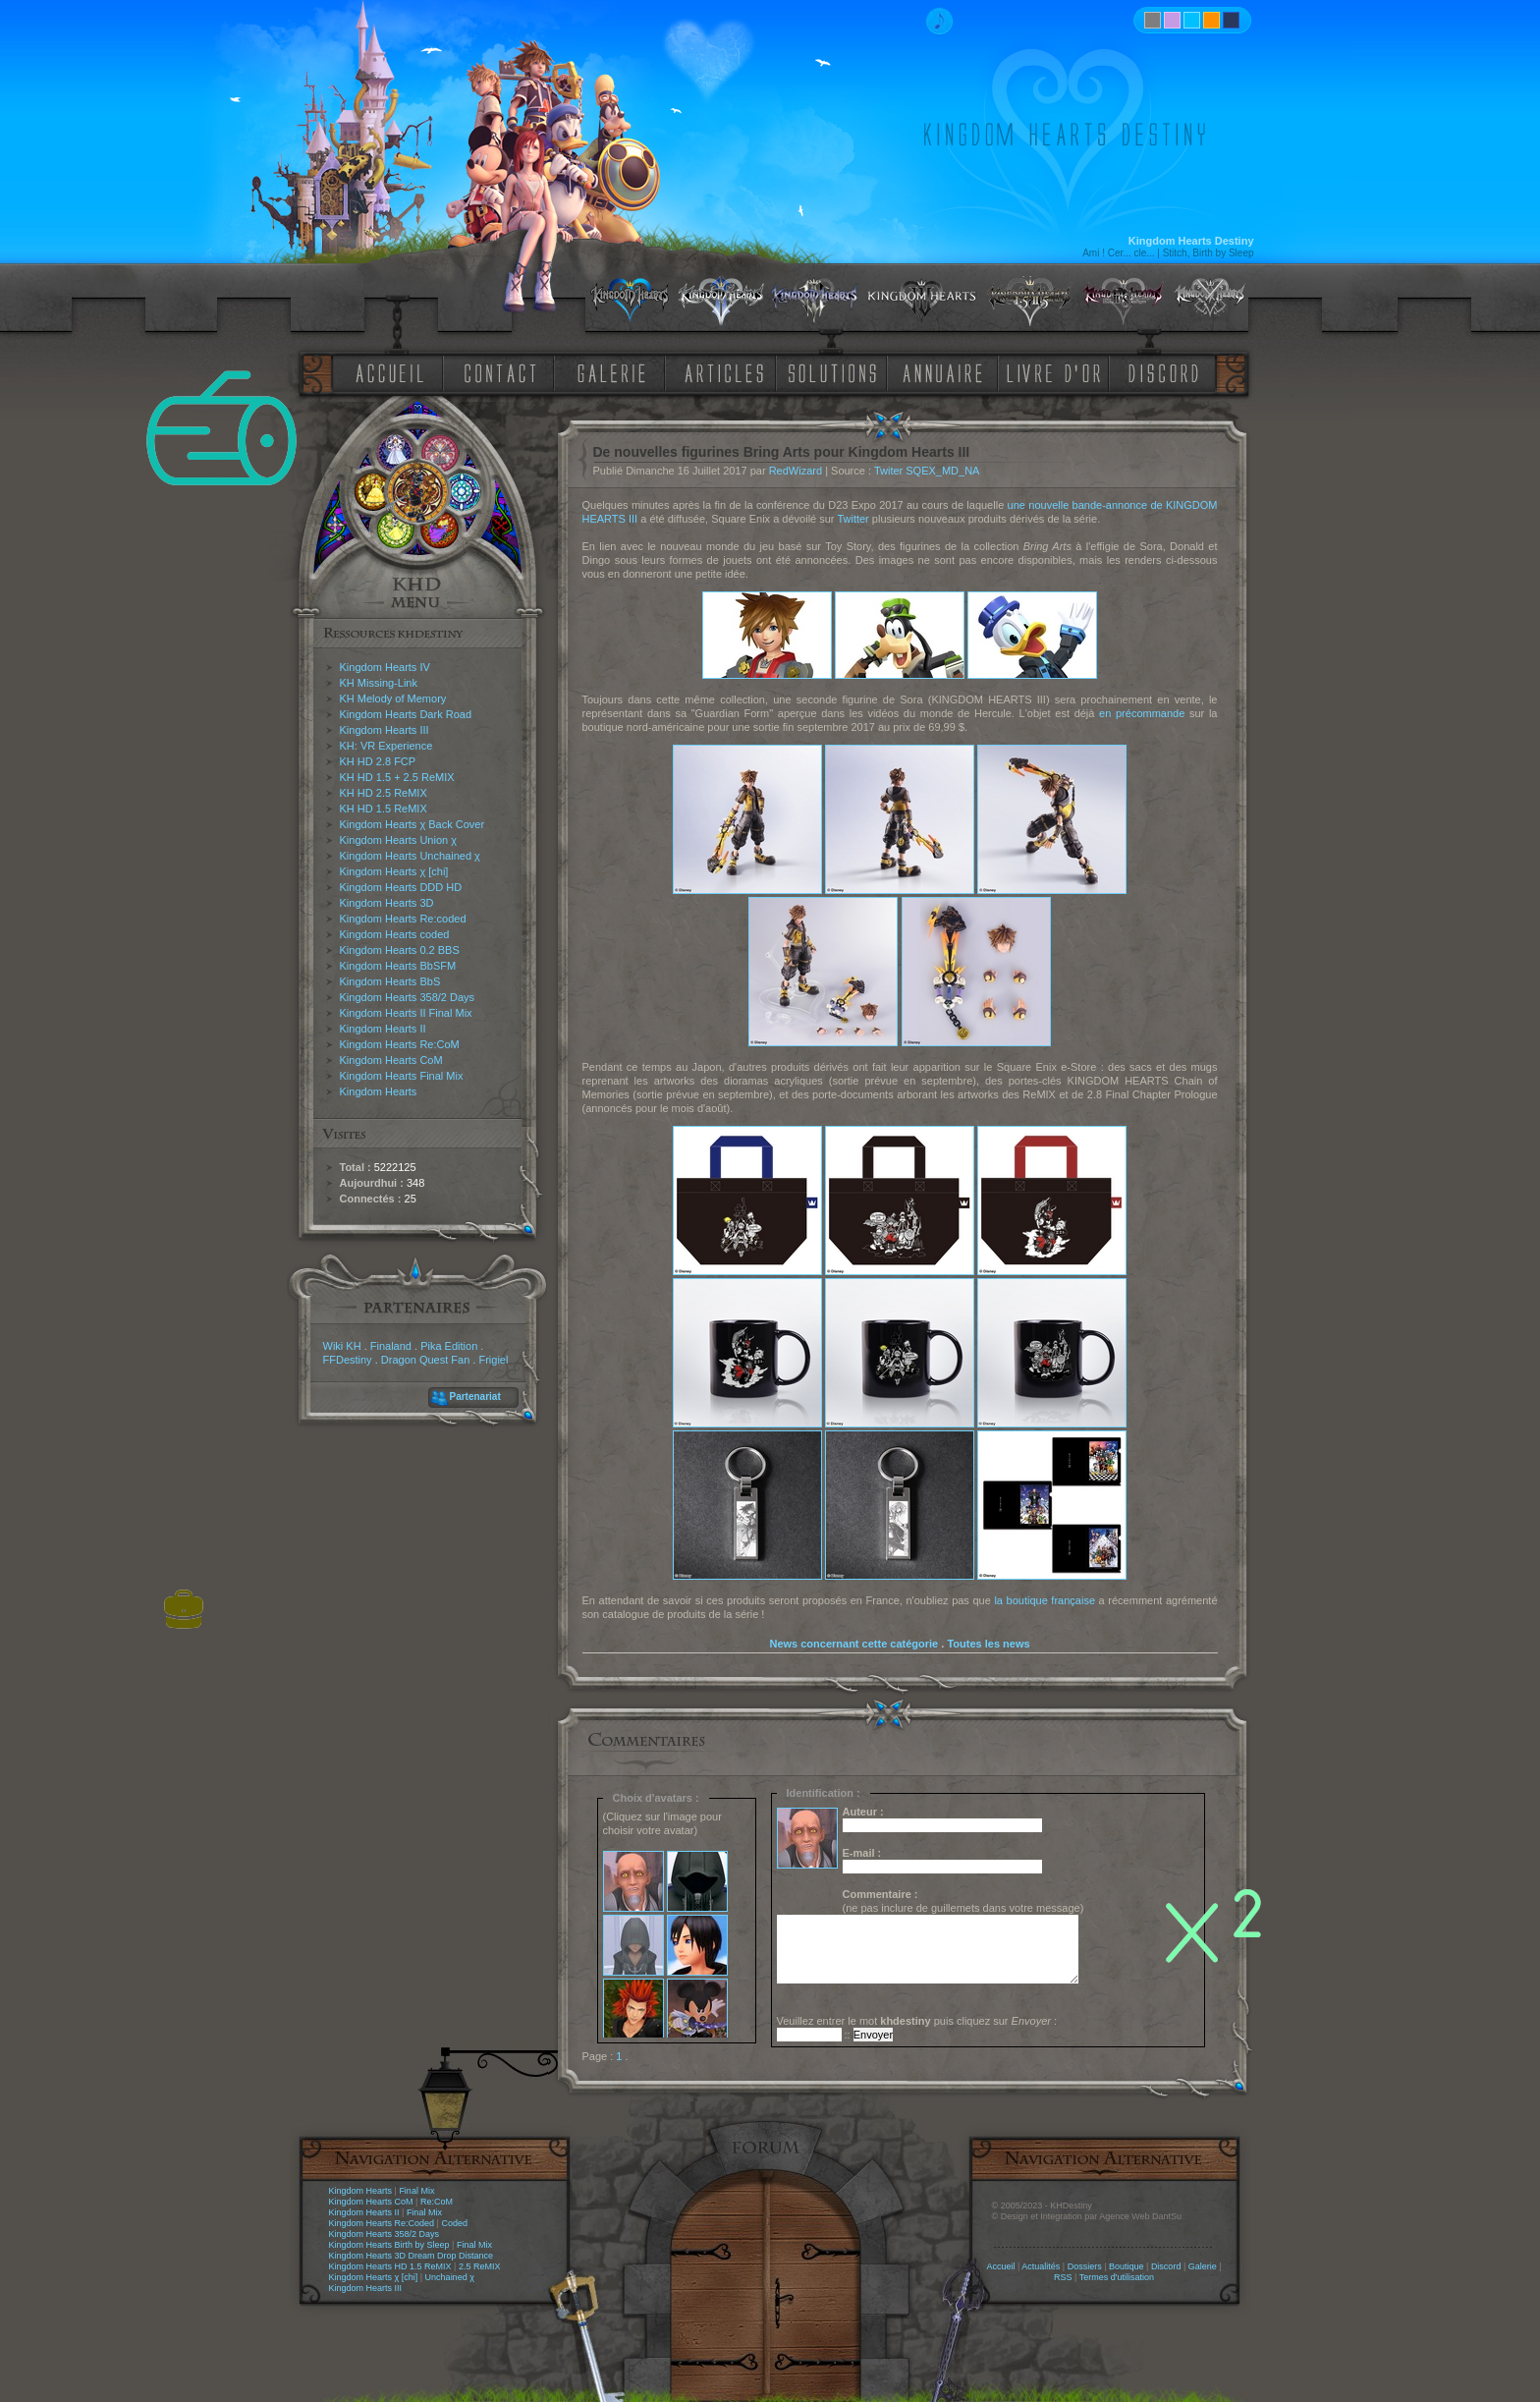 The width and height of the screenshot is (1540, 2402). I want to click on access work or business documents, so click(184, 1609).